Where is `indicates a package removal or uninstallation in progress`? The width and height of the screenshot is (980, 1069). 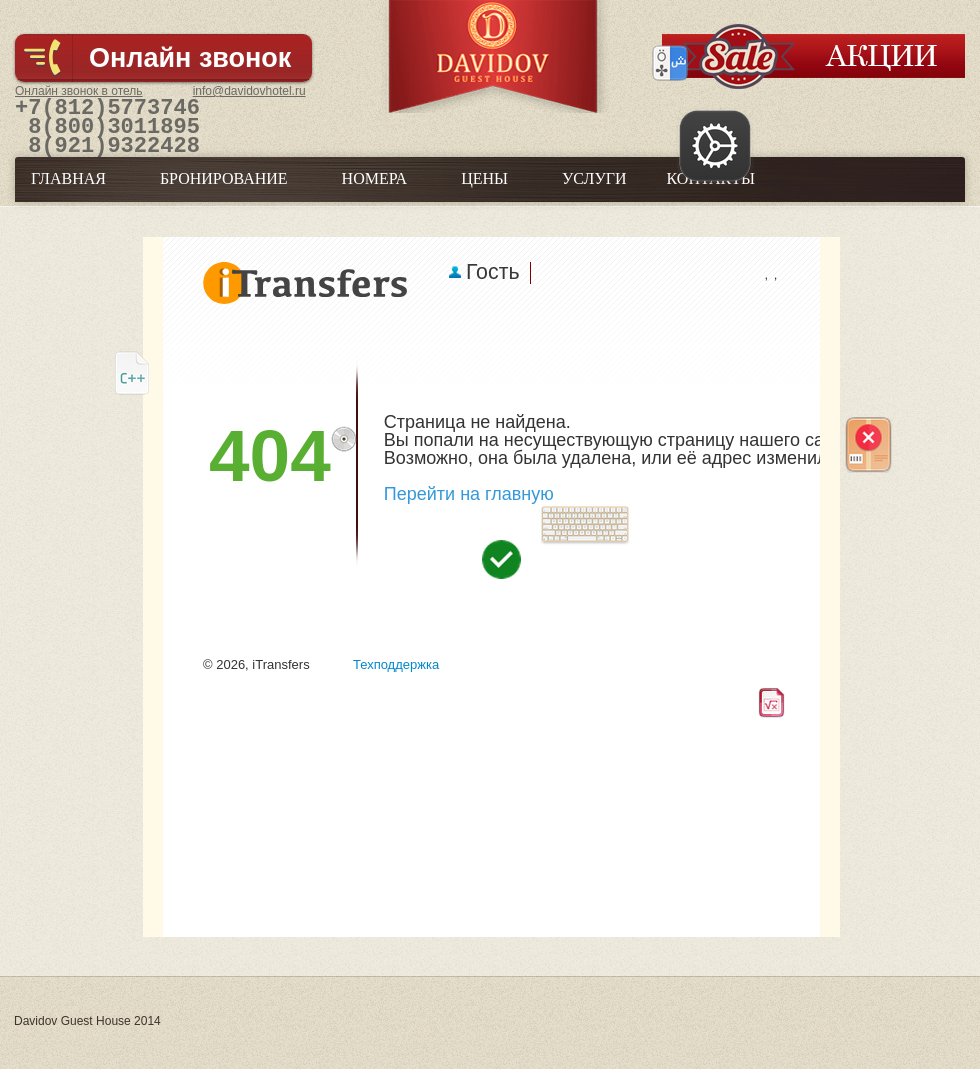
indicates a package removal or uninstallation in progress is located at coordinates (868, 444).